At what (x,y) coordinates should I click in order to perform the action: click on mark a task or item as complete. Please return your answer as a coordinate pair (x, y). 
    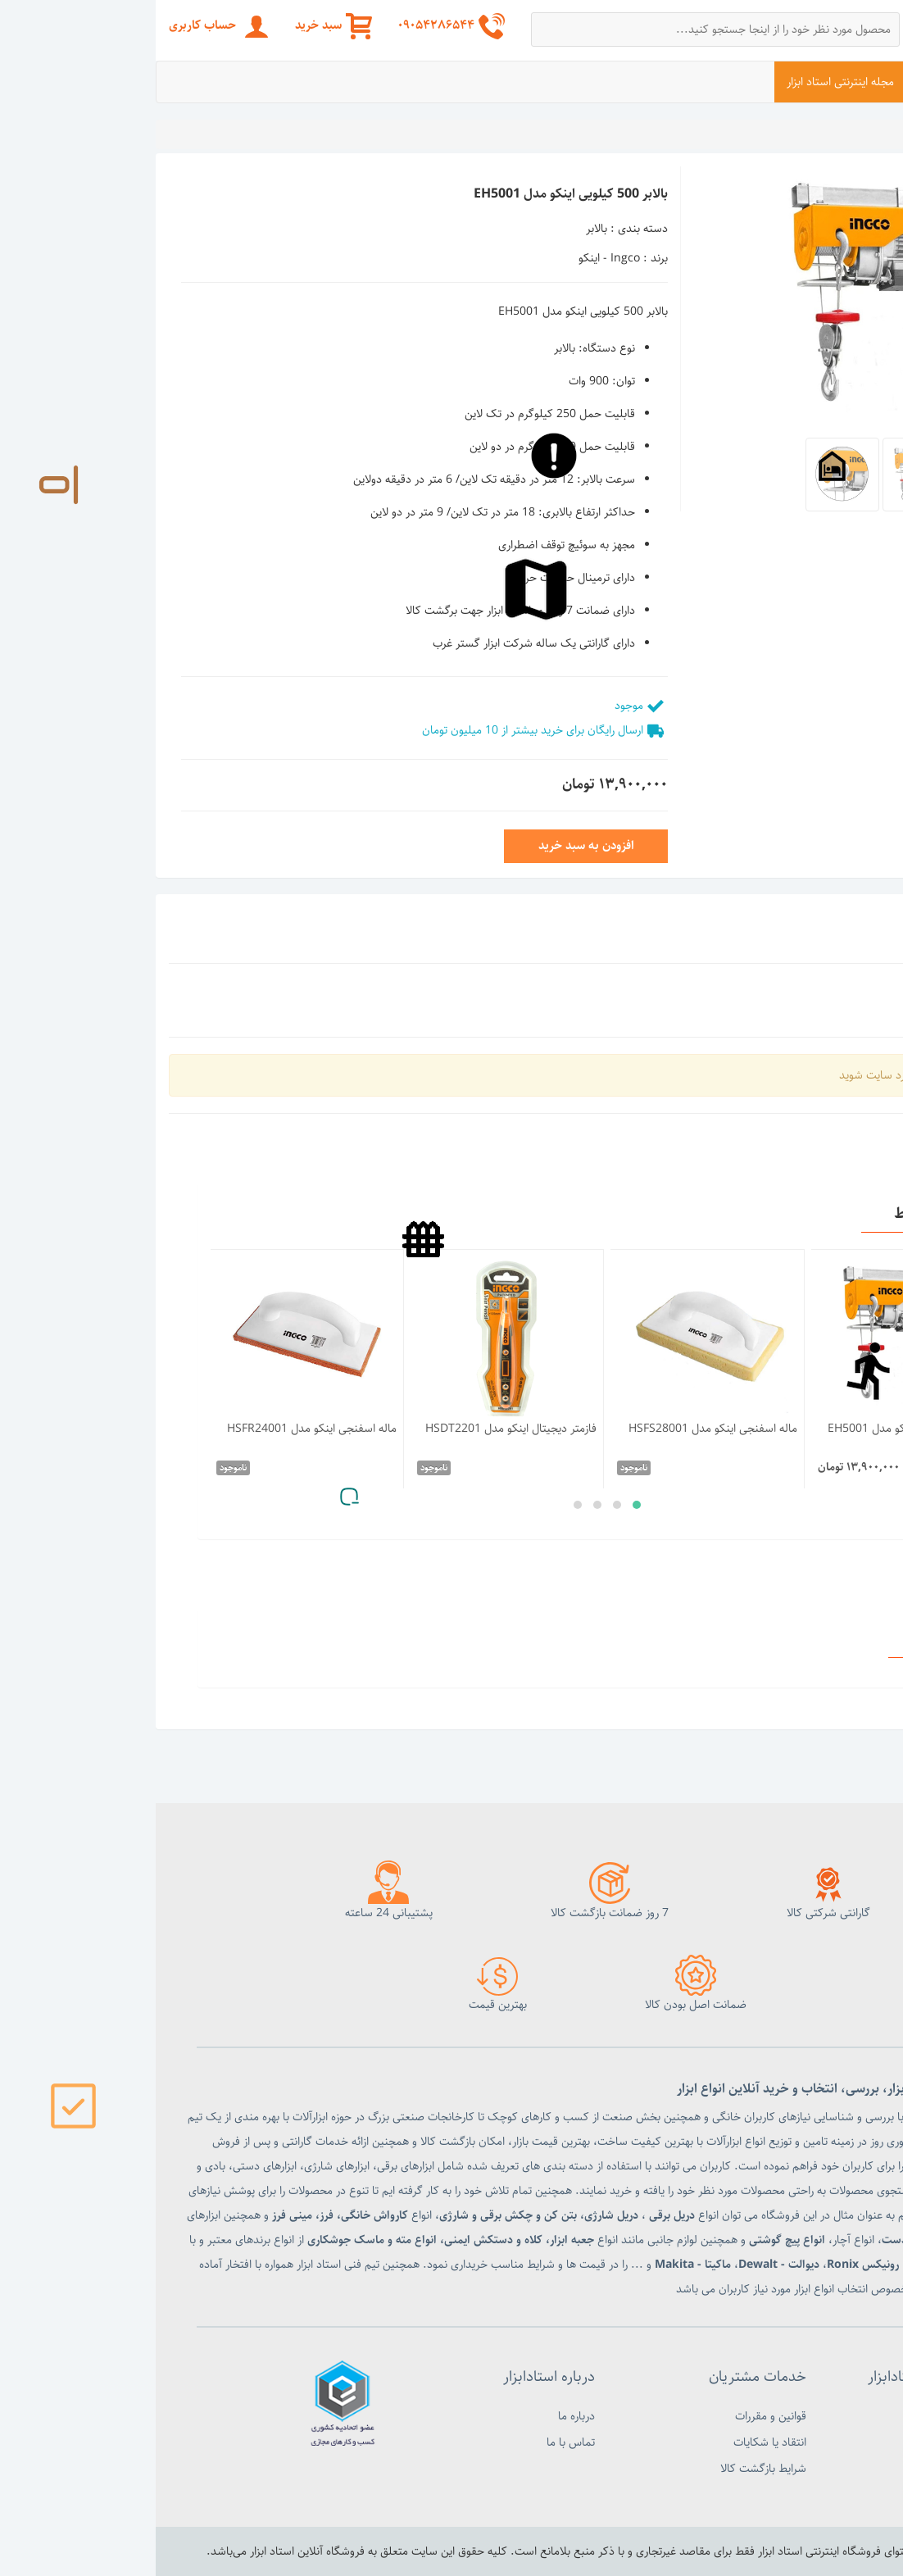
    Looking at the image, I should click on (73, 2106).